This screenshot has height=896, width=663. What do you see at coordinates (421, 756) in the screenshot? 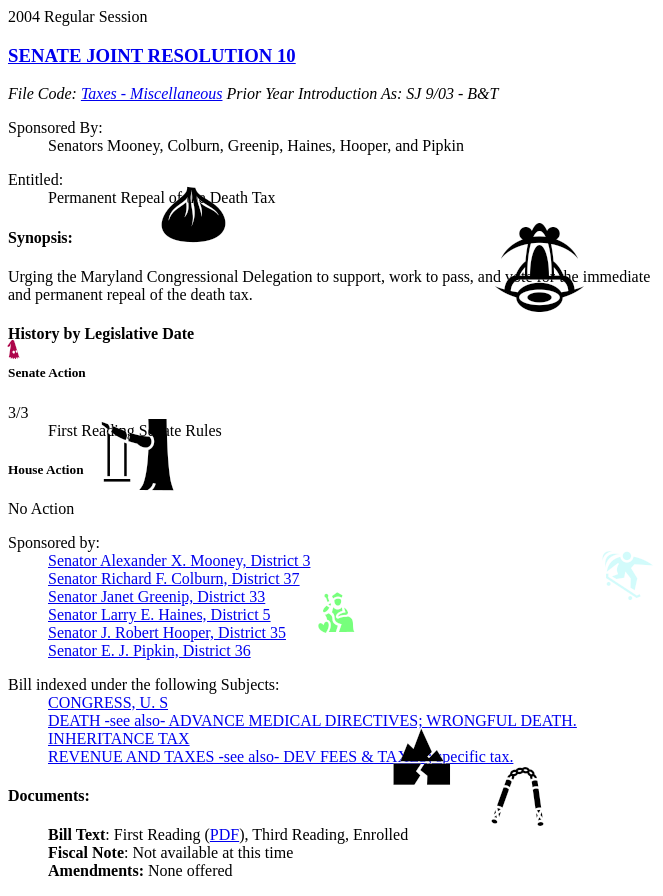
I see `explore valley or mountain terrain` at bounding box center [421, 756].